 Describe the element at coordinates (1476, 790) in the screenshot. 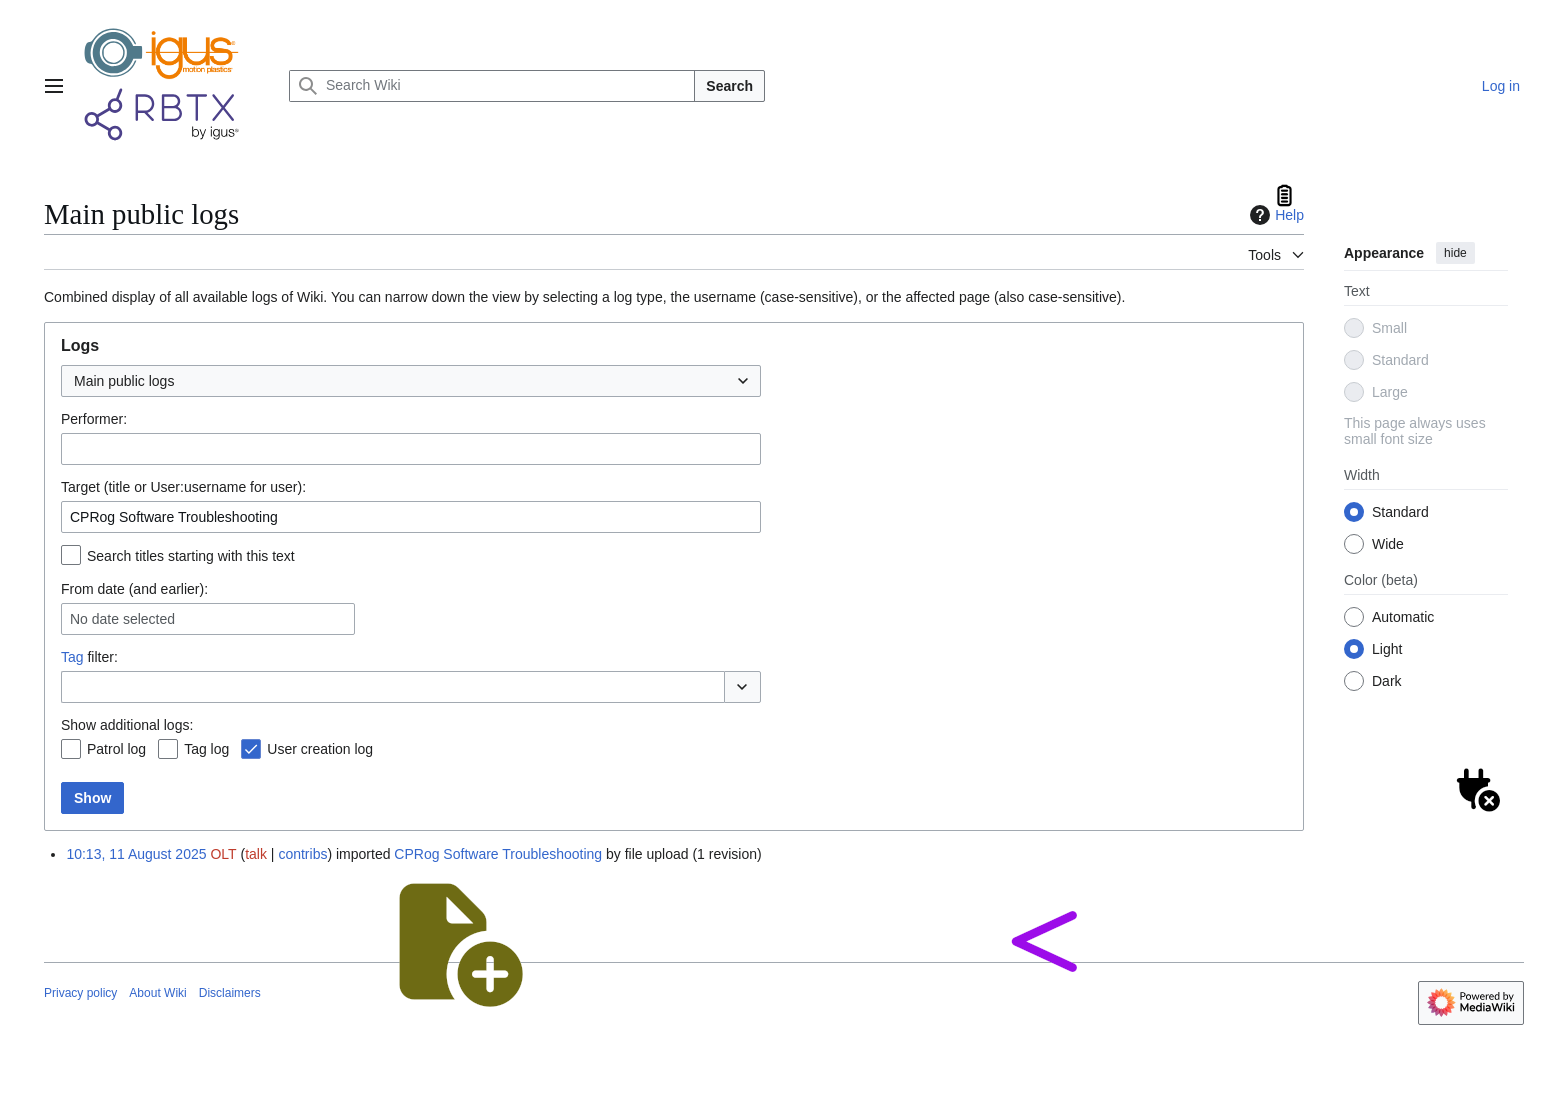

I see `connection failed or unavailable` at that location.